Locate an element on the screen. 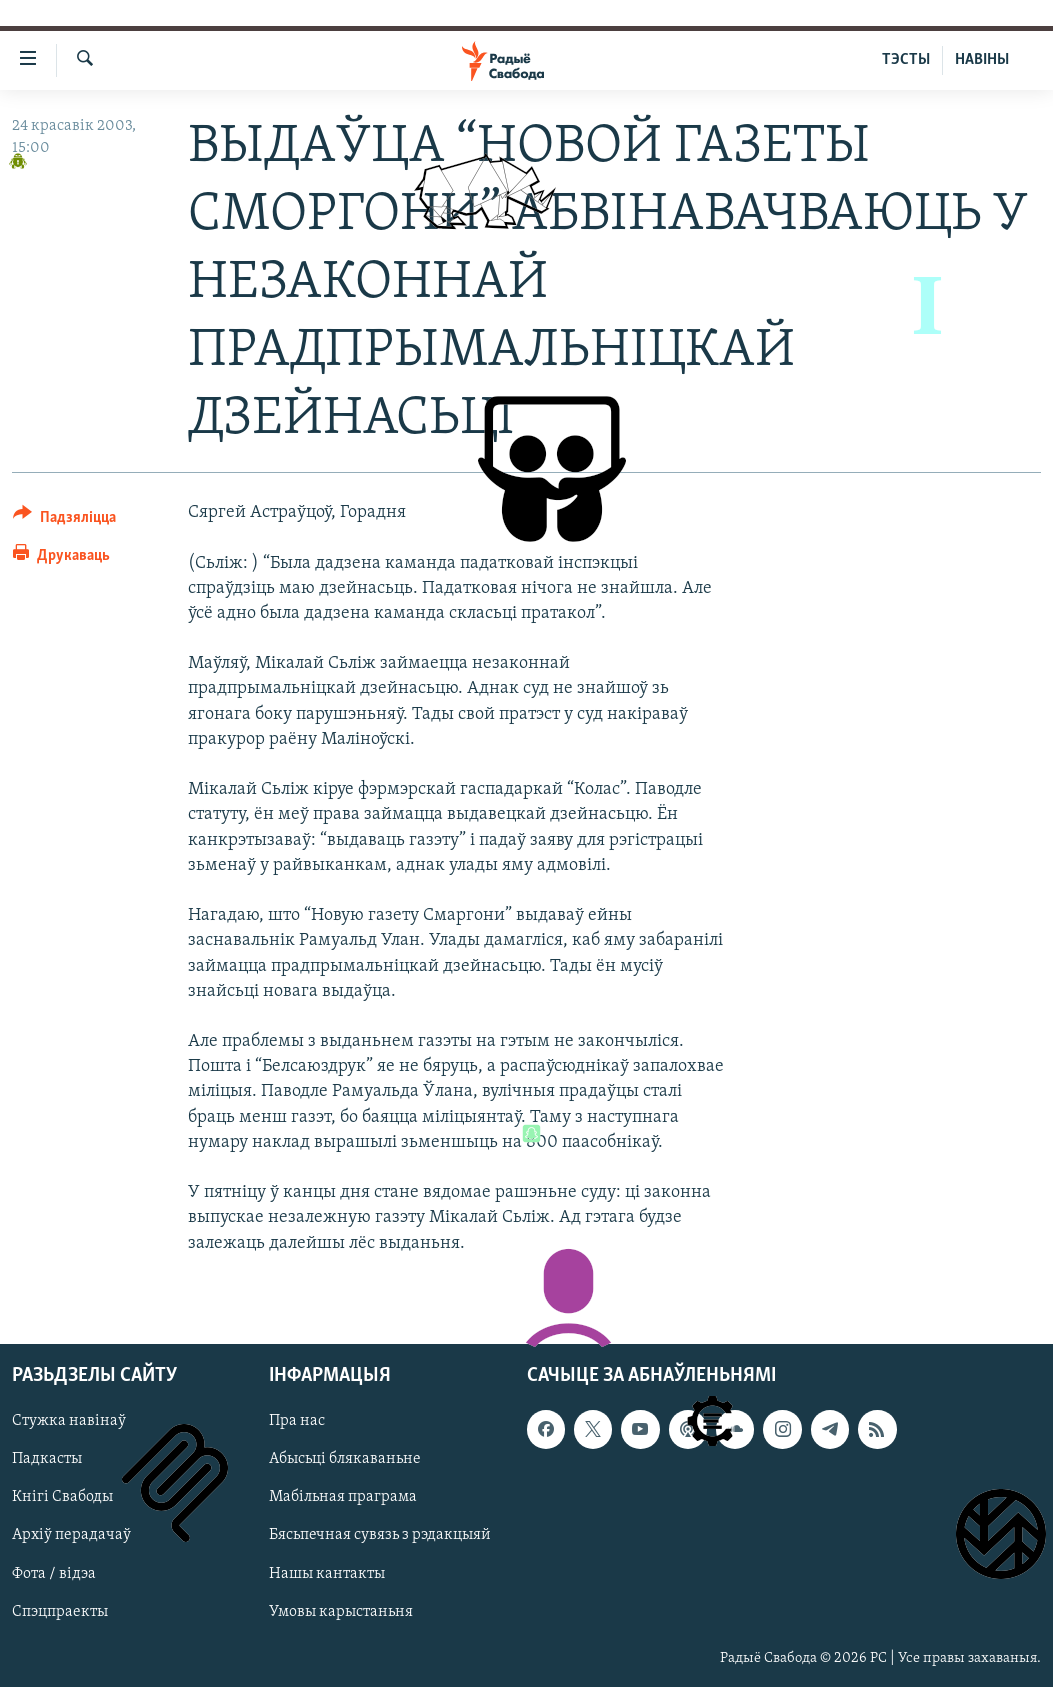 This screenshot has height=1687, width=1053. supercrease brand logo is located at coordinates (485, 191).